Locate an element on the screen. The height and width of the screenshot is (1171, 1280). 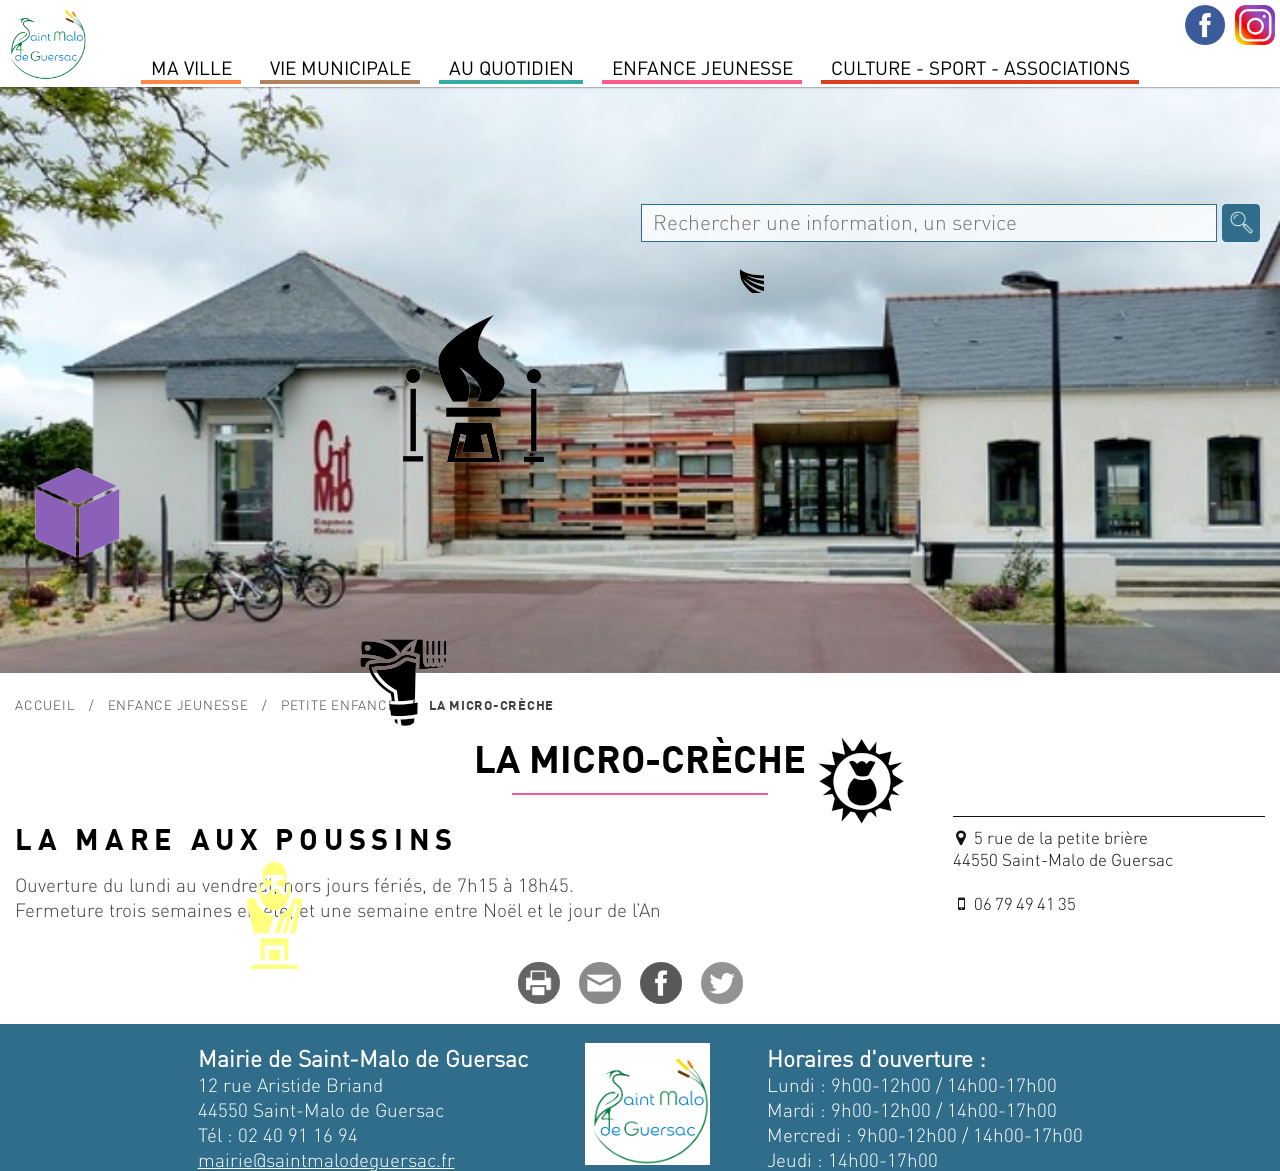
access philosophy or humanities content is located at coordinates (274, 913).